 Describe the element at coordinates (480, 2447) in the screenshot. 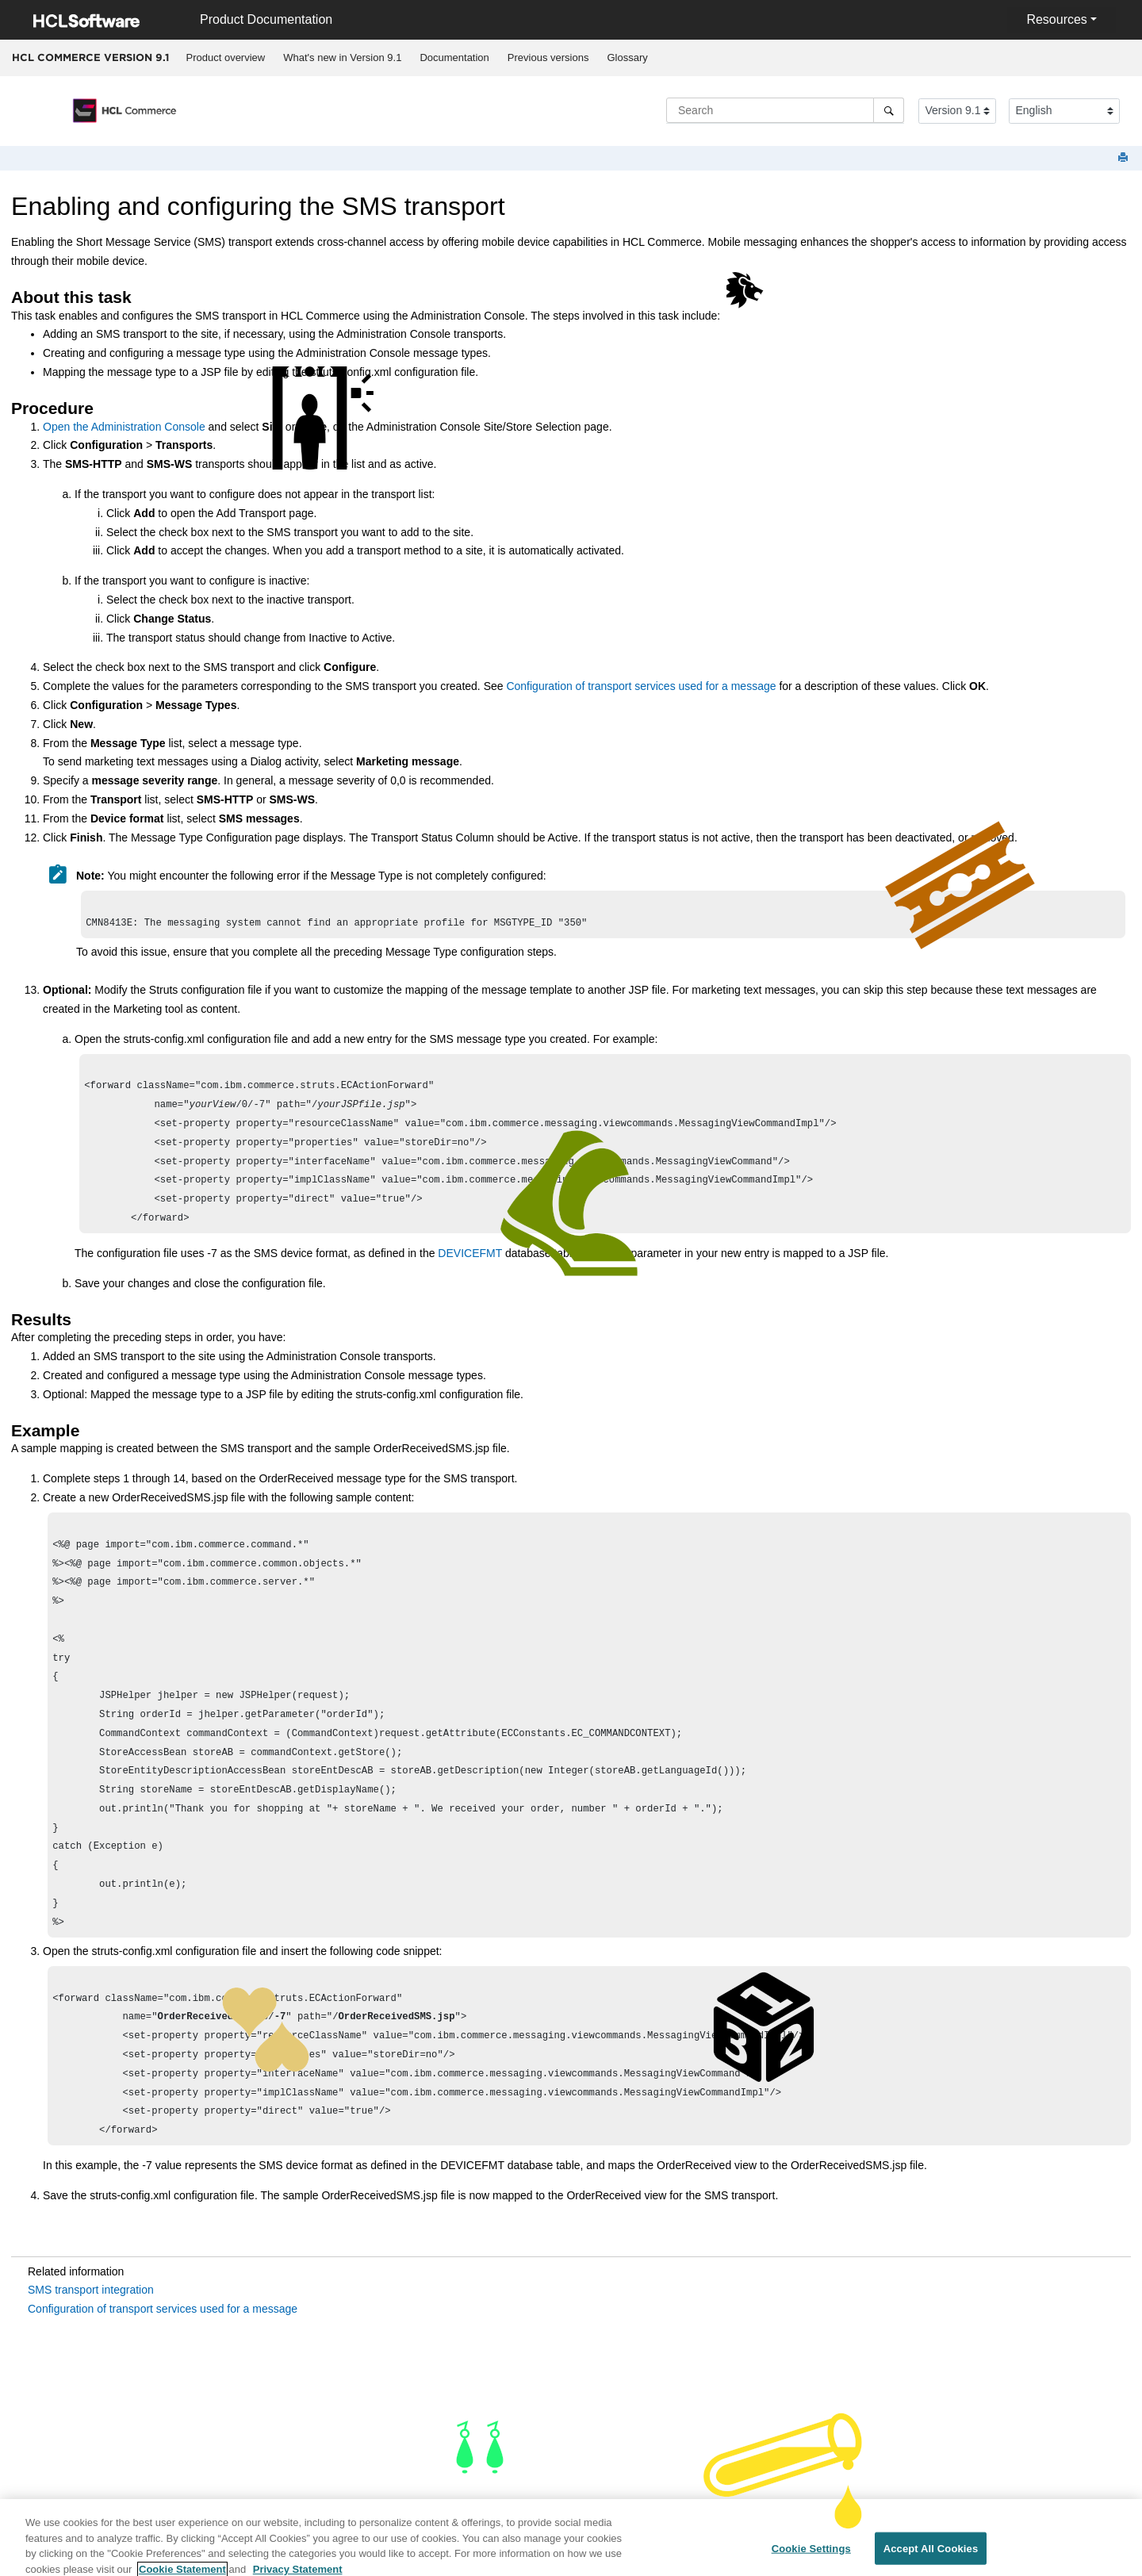

I see `browse or select earring accessories` at that location.